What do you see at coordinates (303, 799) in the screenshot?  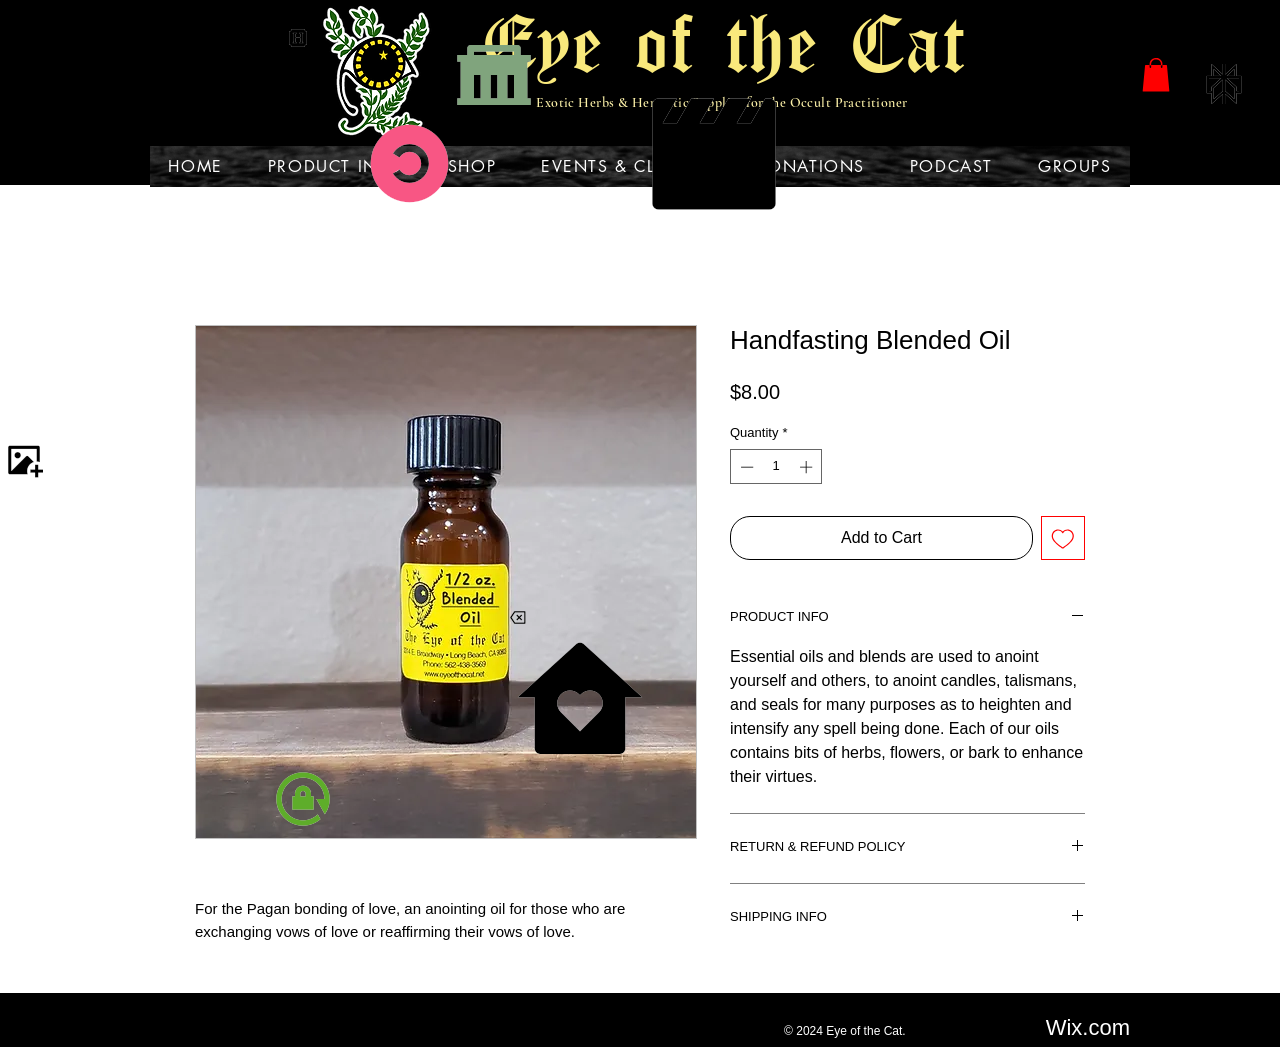 I see `screen rotation is locked` at bounding box center [303, 799].